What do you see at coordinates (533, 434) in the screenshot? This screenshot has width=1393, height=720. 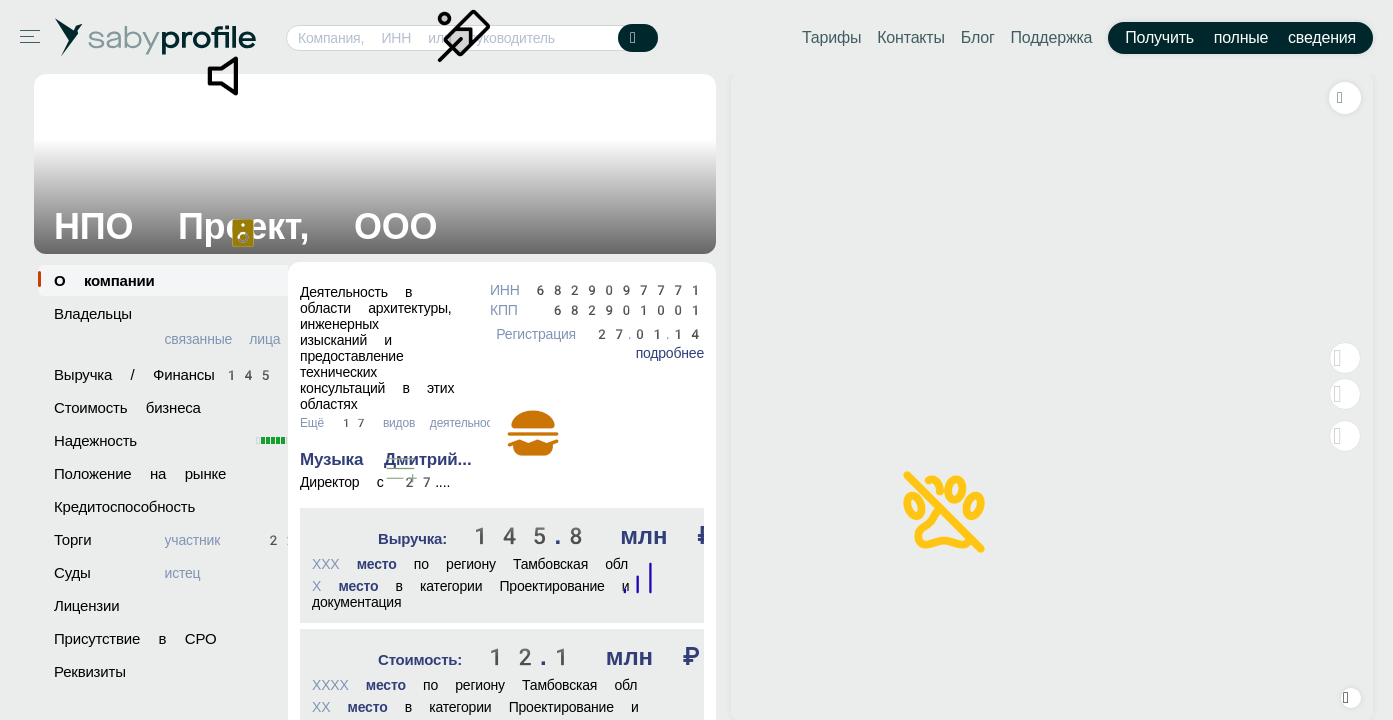 I see `open navigation menu` at bounding box center [533, 434].